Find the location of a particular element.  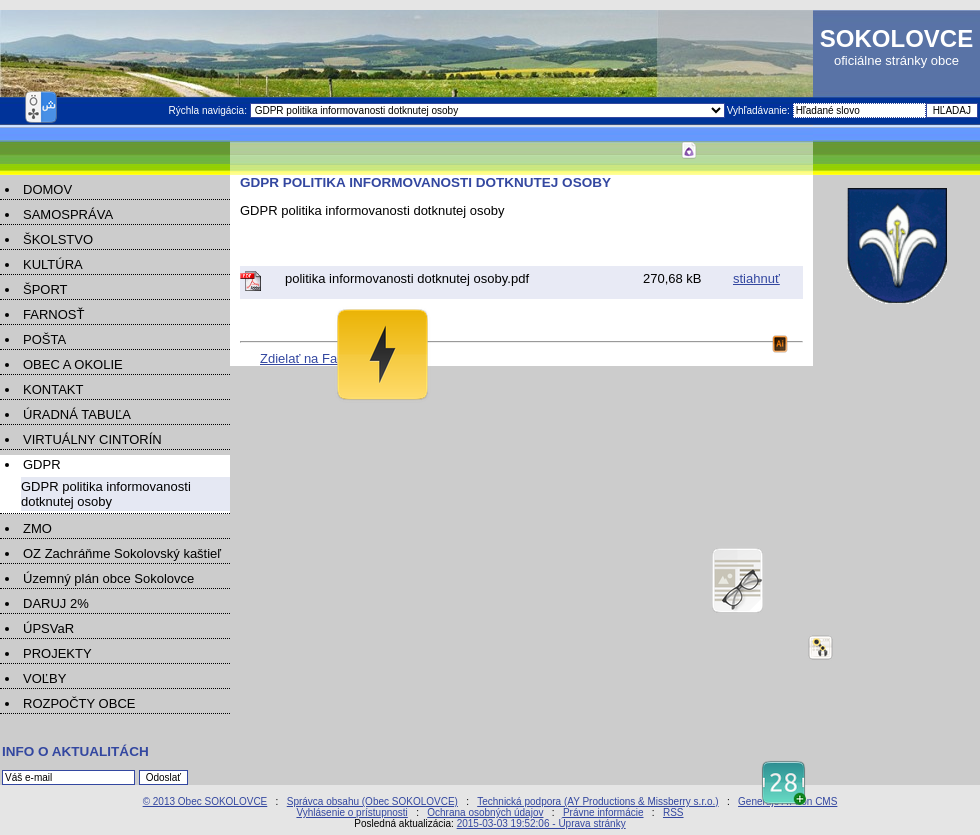

create a new calendar appointment is located at coordinates (783, 782).